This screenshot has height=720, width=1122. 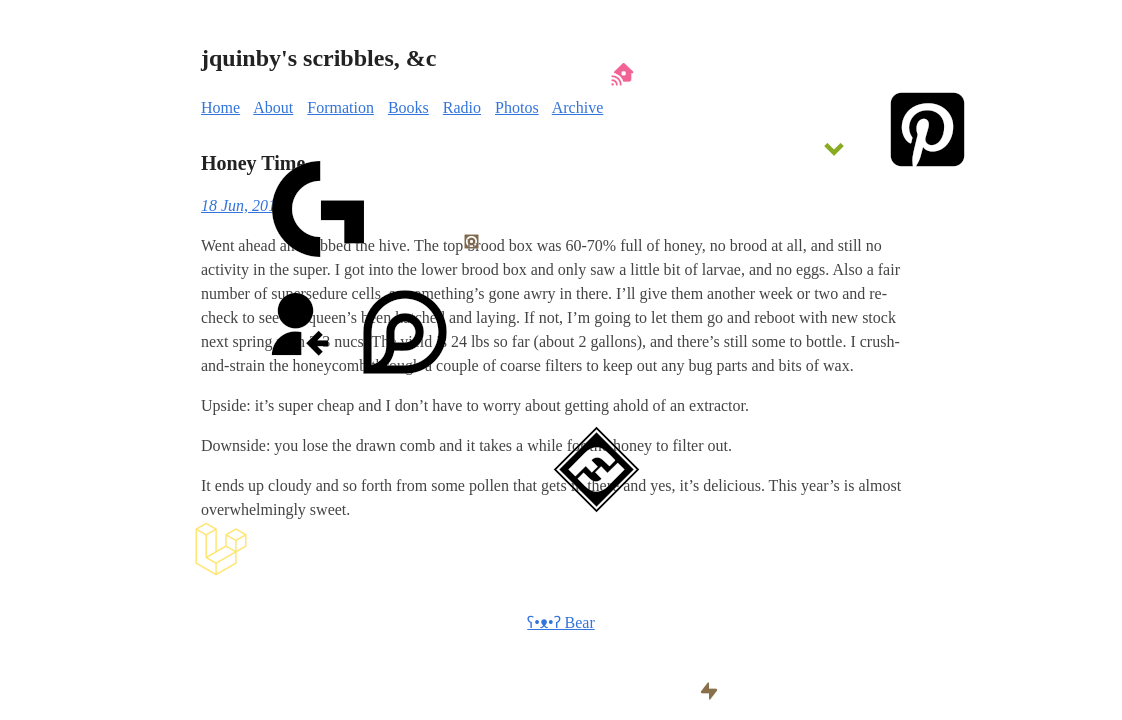 What do you see at coordinates (295, 325) in the screenshot?
I see `incoming user request or invitation` at bounding box center [295, 325].